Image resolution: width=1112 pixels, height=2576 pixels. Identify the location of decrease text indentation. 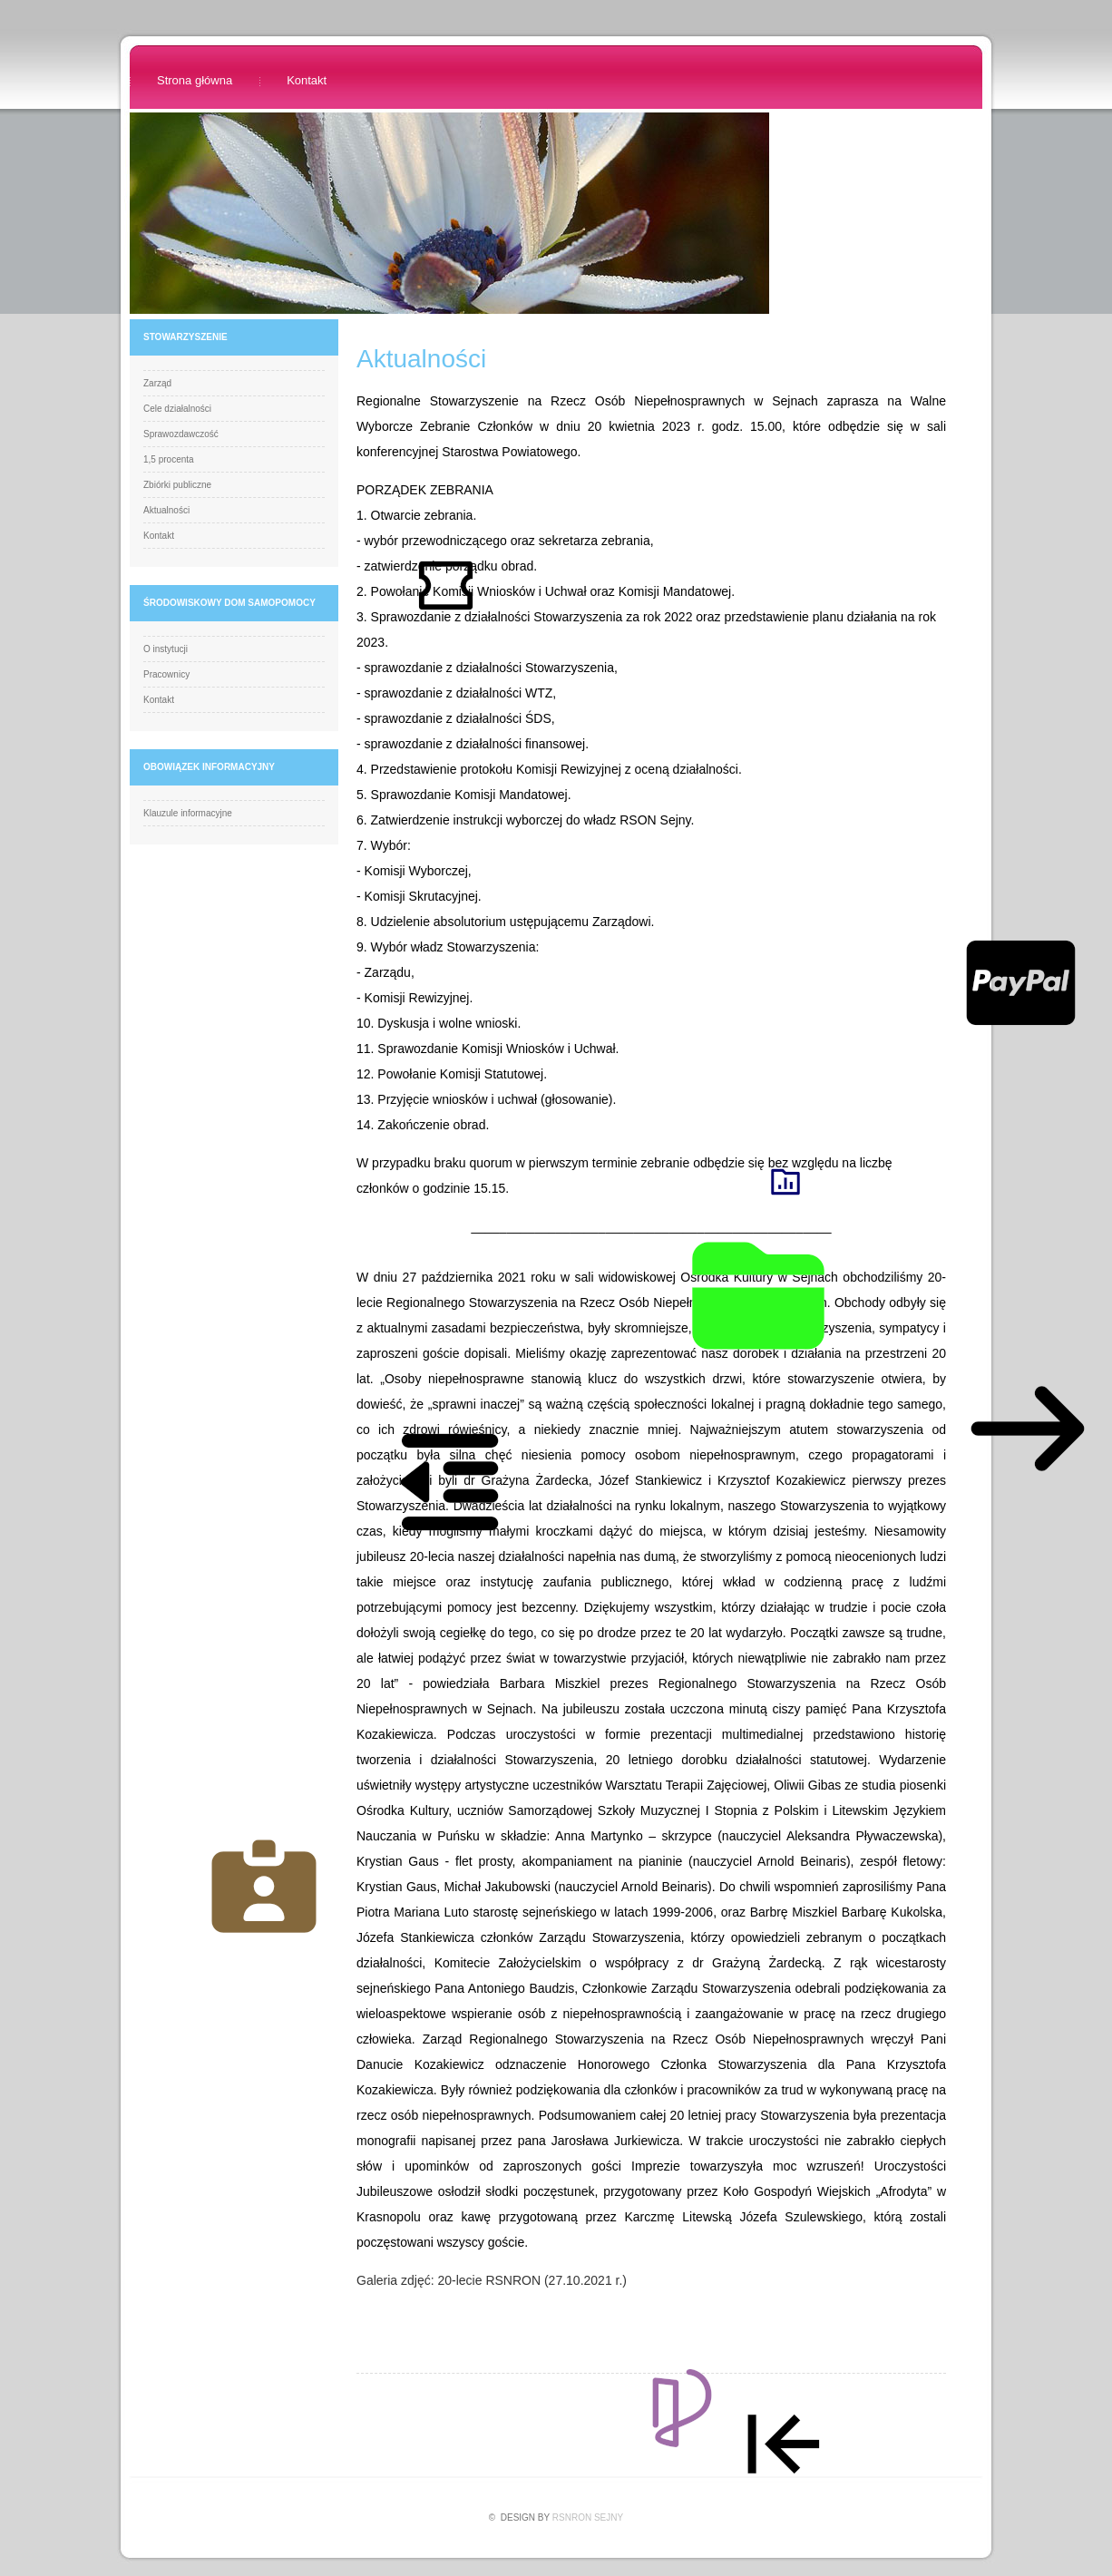
(450, 1482).